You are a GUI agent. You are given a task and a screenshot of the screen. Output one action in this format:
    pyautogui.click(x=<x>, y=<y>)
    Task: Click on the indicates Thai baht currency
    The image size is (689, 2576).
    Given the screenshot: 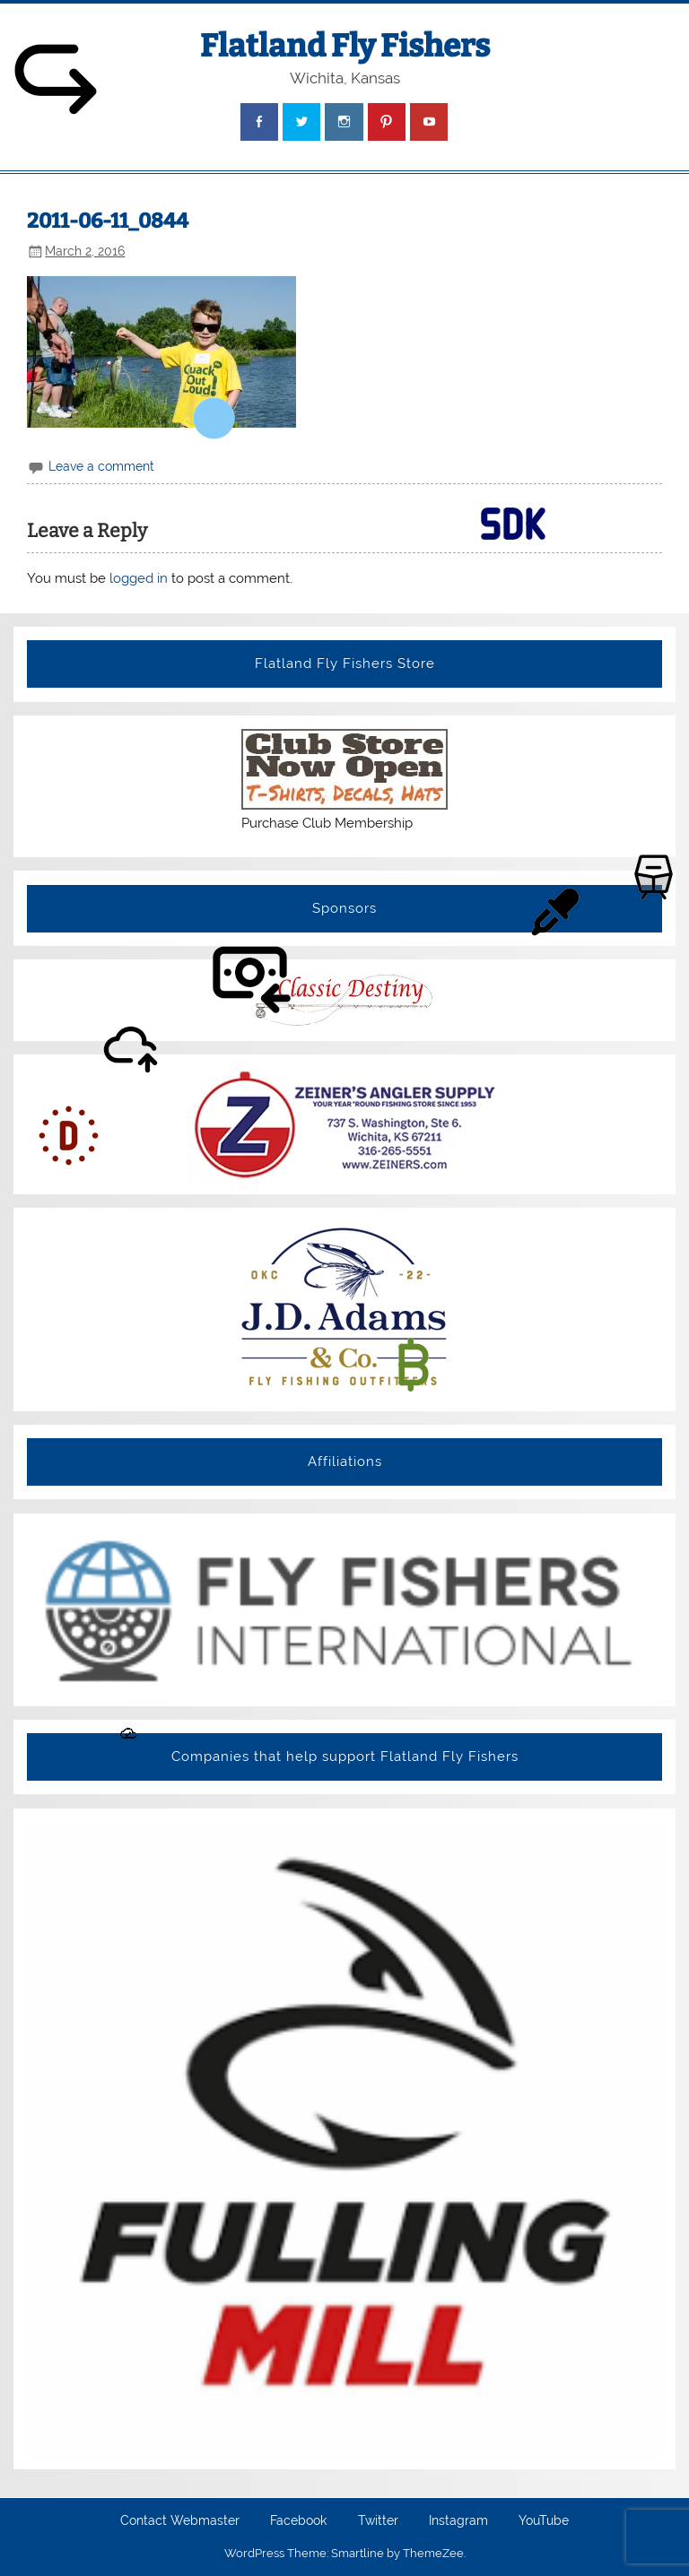 What is the action you would take?
    pyautogui.click(x=414, y=1365)
    